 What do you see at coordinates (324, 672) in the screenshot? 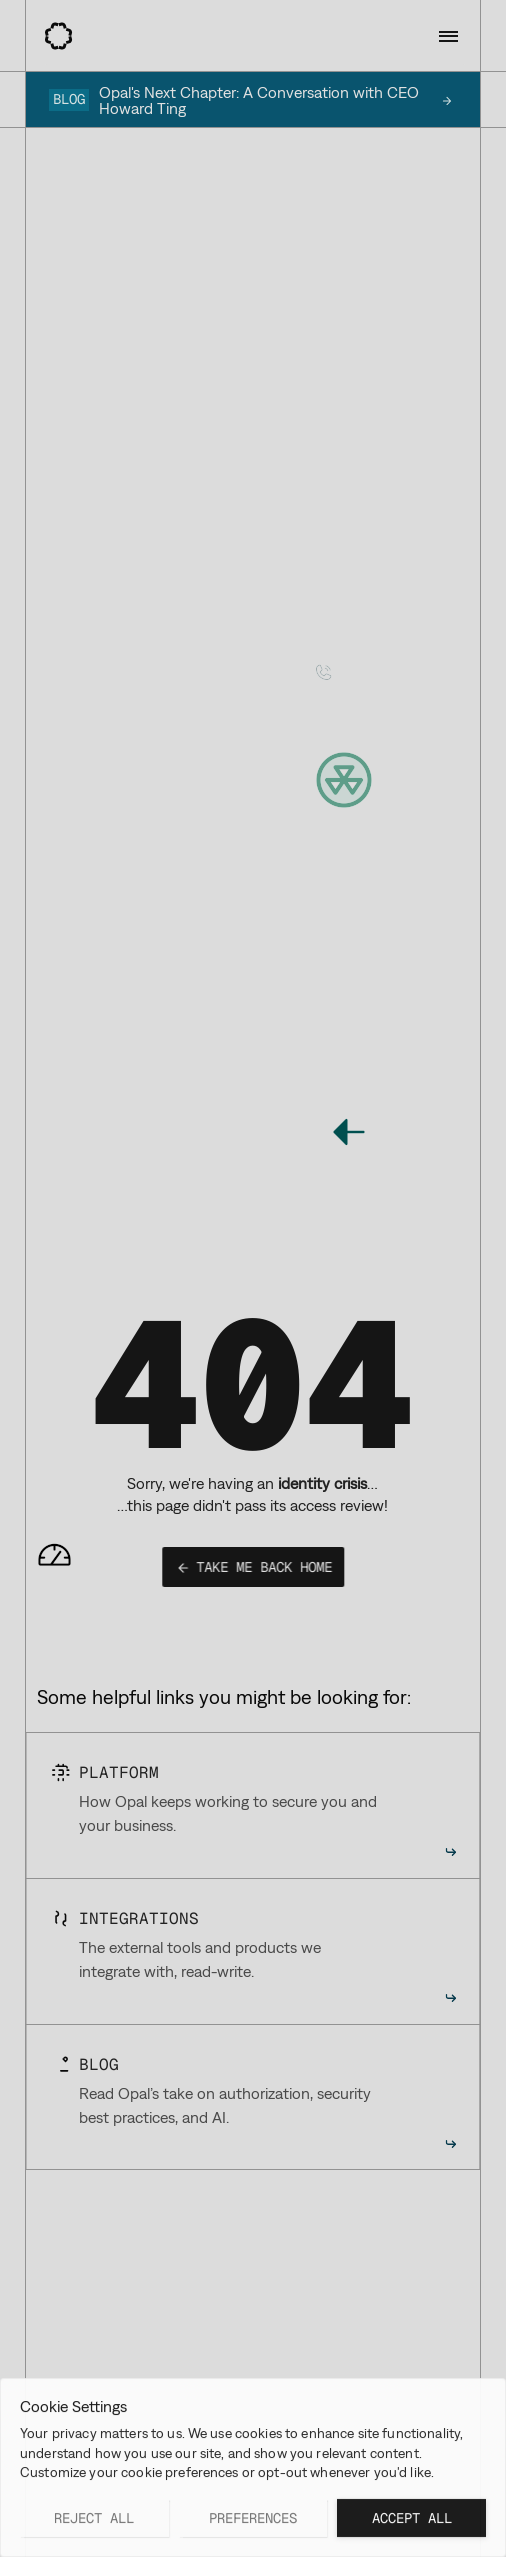
I see `make a phone call` at bounding box center [324, 672].